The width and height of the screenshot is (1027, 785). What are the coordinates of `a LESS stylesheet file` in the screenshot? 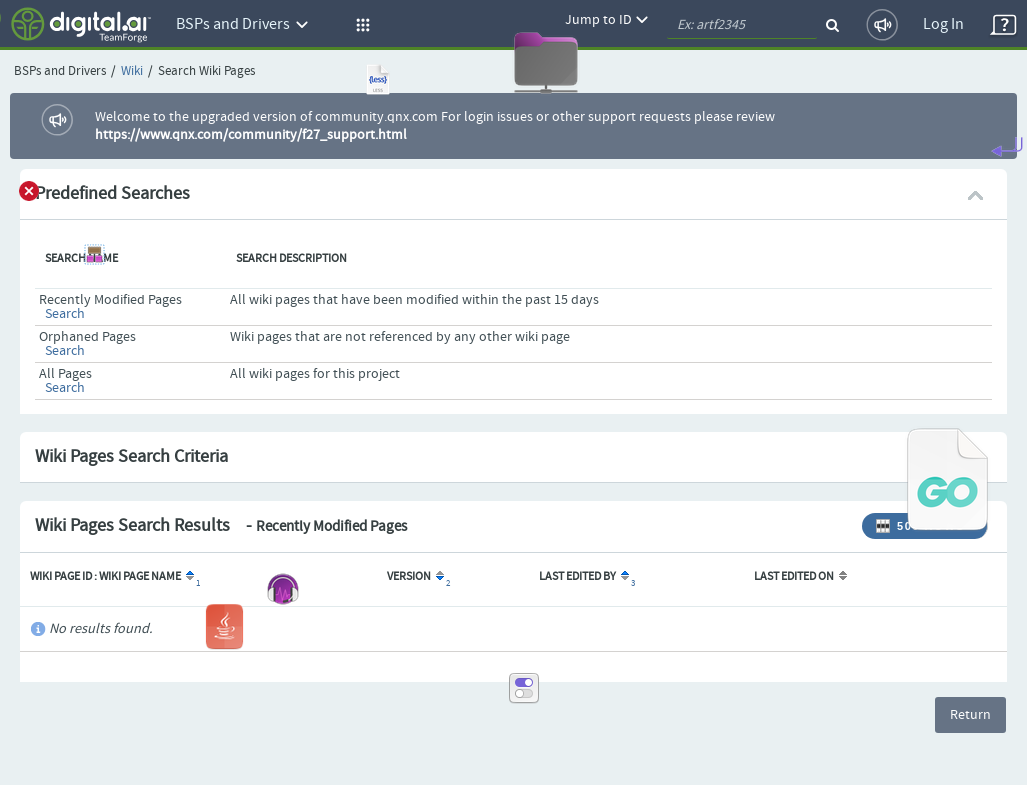 It's located at (378, 80).